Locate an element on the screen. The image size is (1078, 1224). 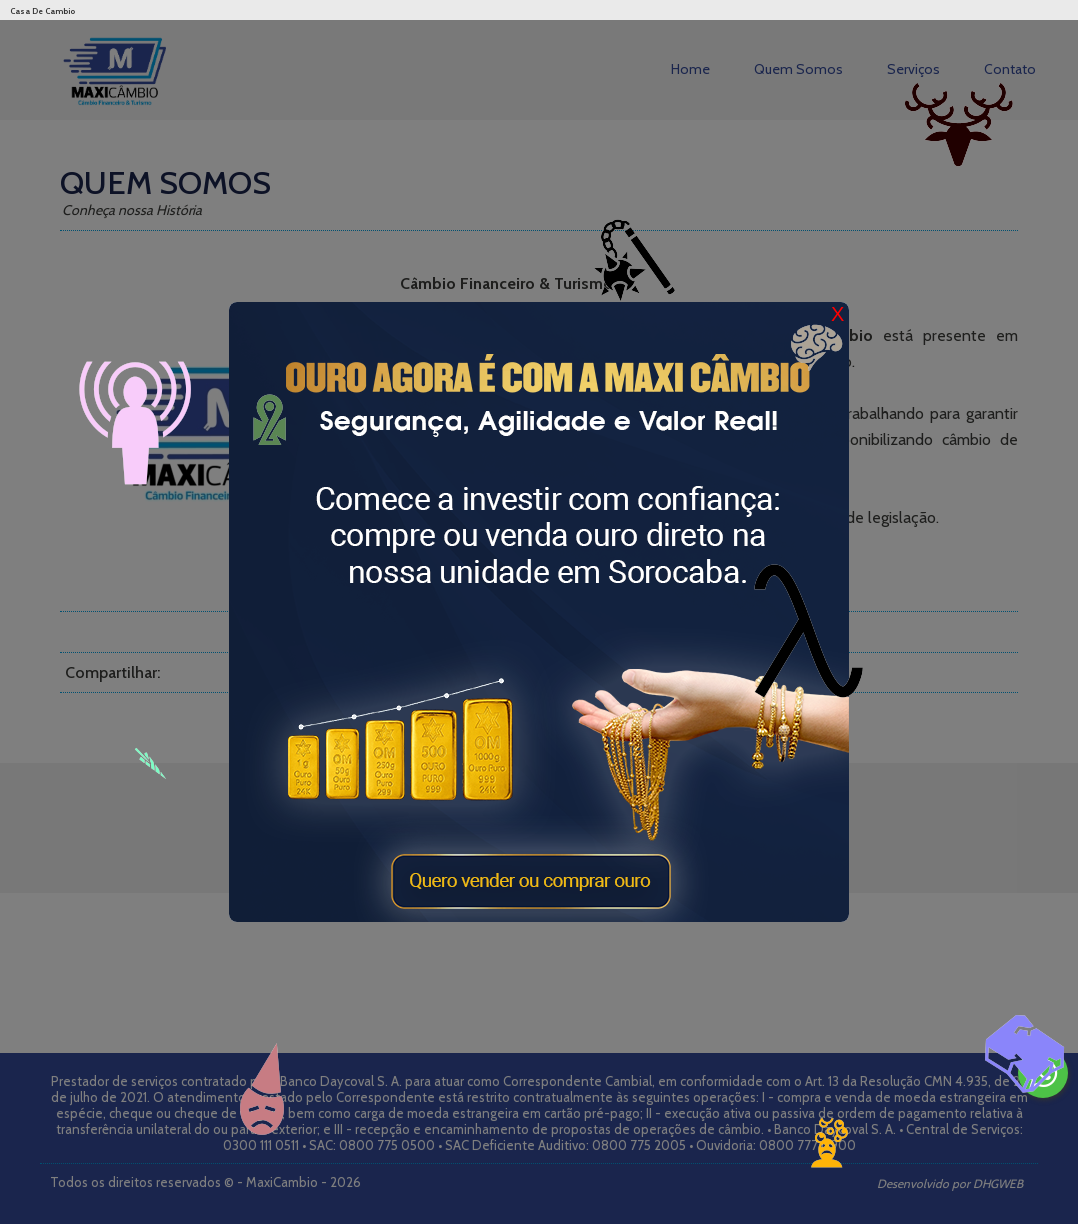
indicates a coiled nail or screw fastener item is located at coordinates (150, 763).